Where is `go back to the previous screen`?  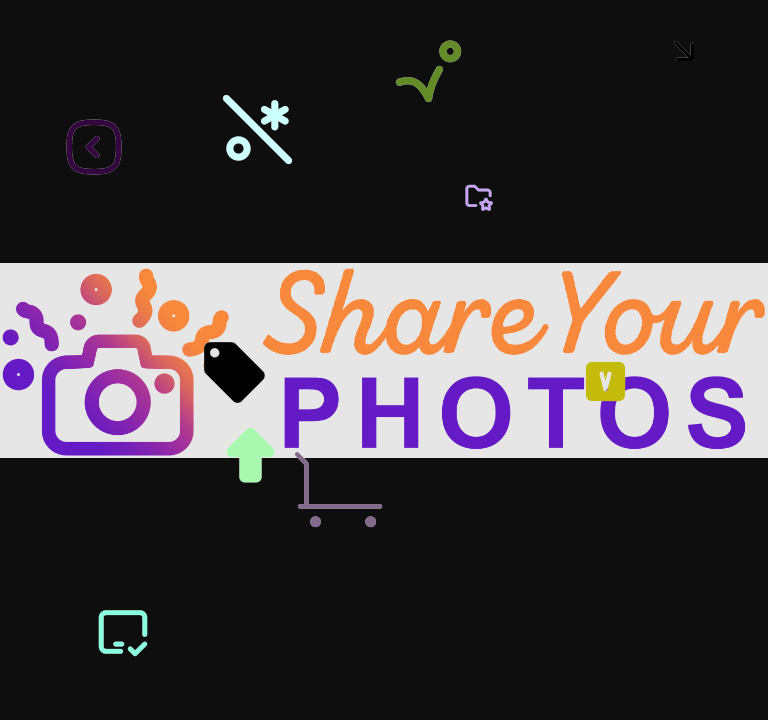
go back to the previous screen is located at coordinates (94, 147).